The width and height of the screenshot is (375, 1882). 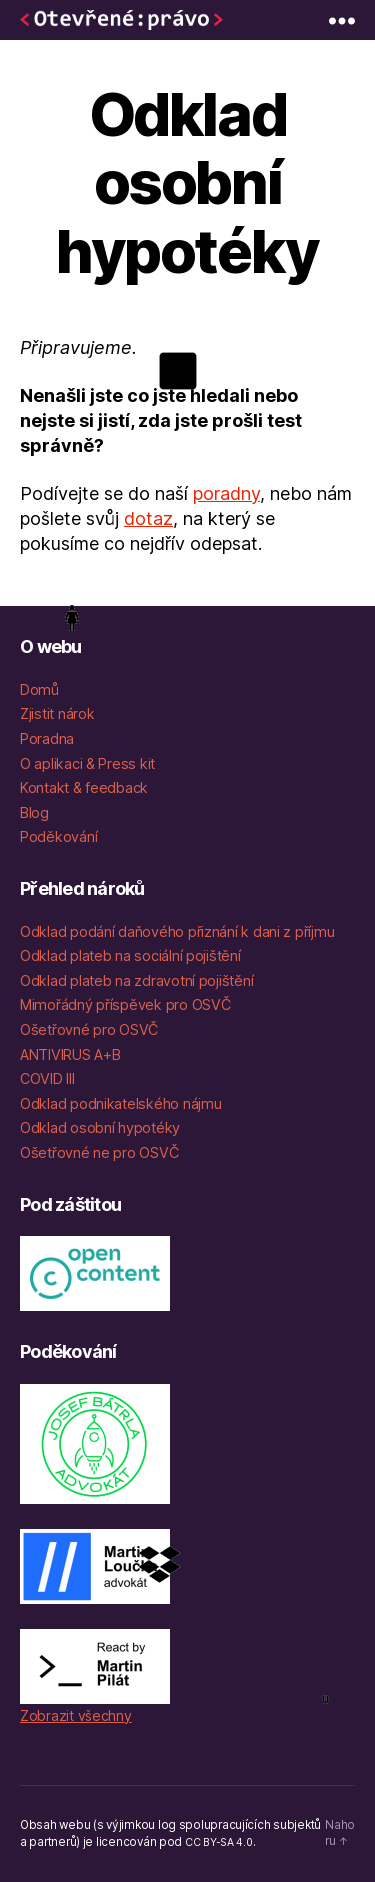 I want to click on select female gender option, so click(x=72, y=618).